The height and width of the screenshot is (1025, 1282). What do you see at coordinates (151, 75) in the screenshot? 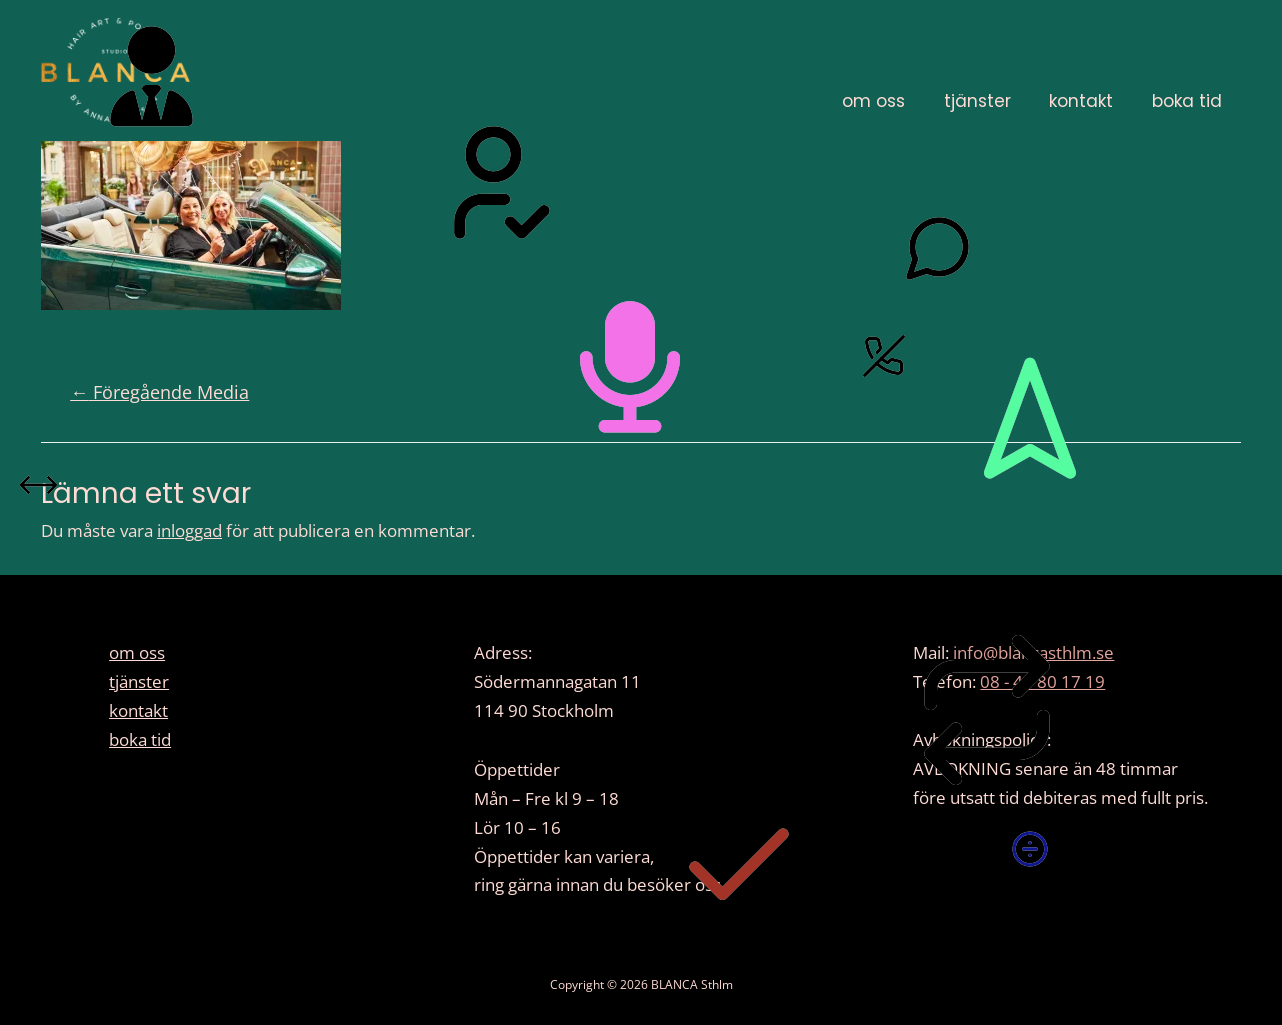
I see `view professional or business profile` at bounding box center [151, 75].